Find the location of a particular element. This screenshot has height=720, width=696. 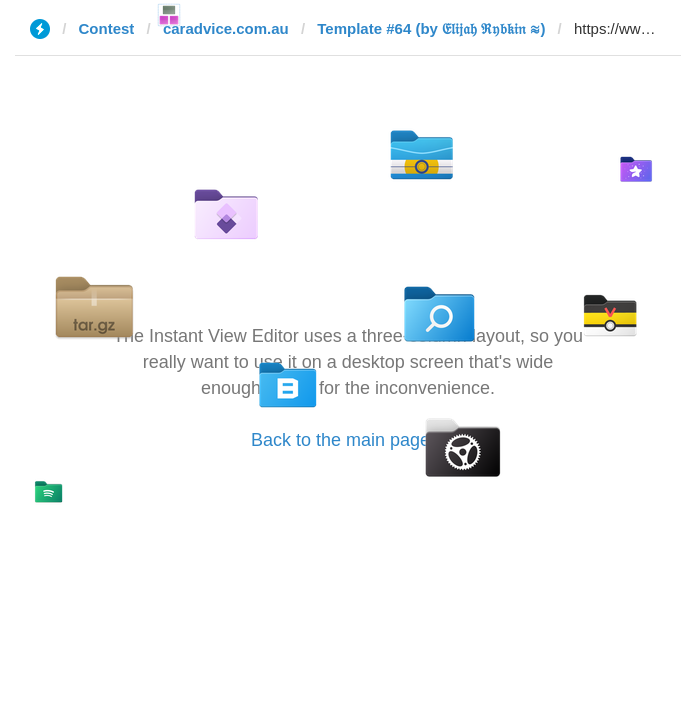

open quixel bridge assets folder is located at coordinates (287, 386).